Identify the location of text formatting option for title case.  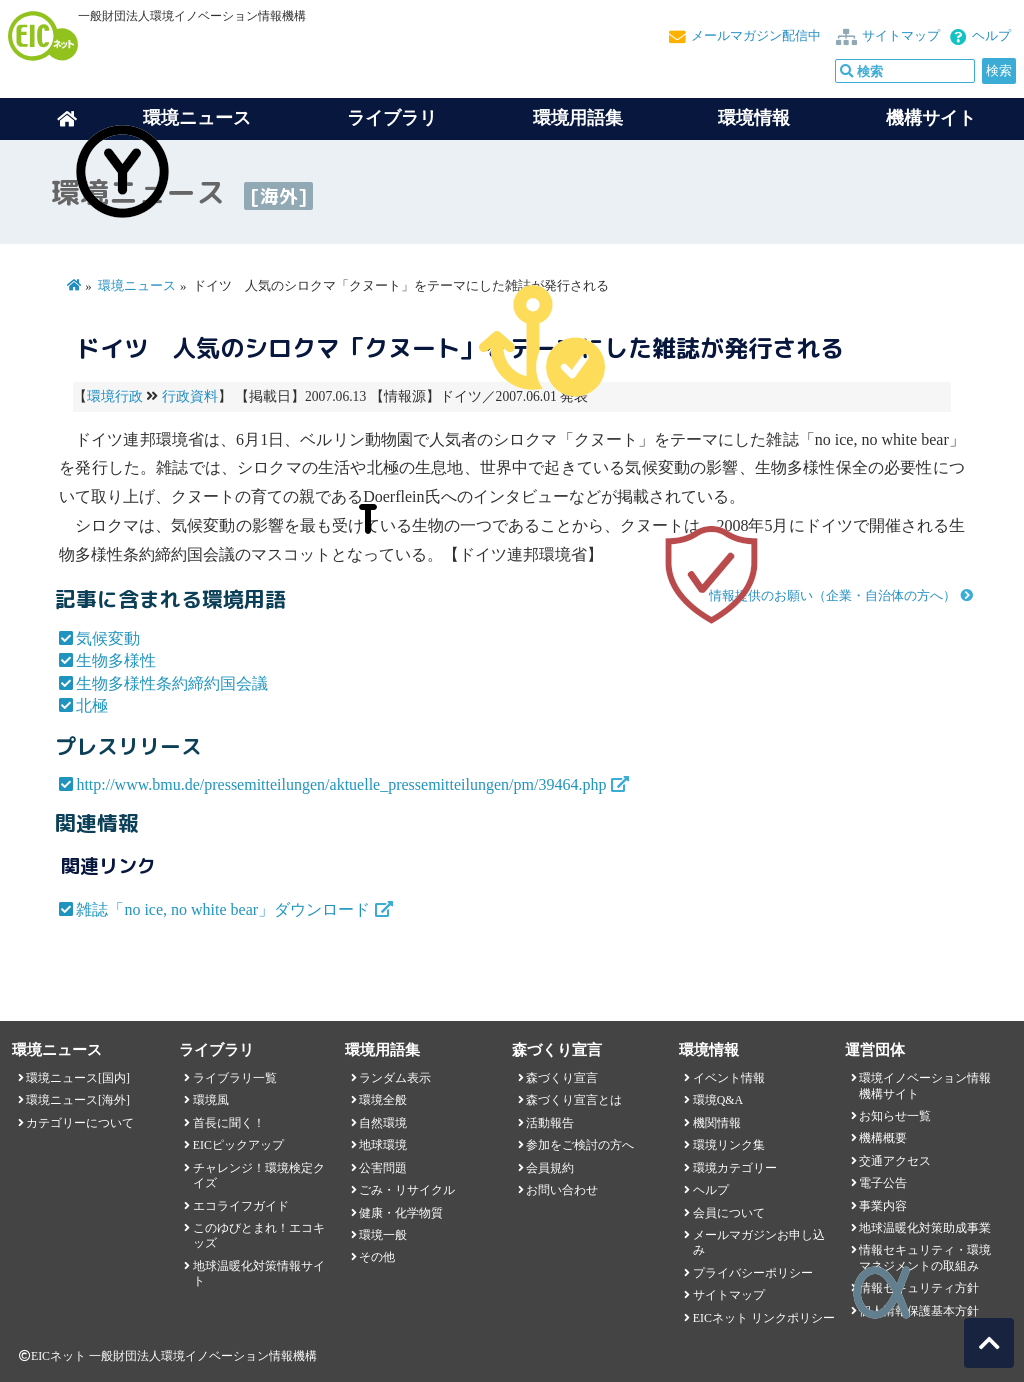
(368, 519).